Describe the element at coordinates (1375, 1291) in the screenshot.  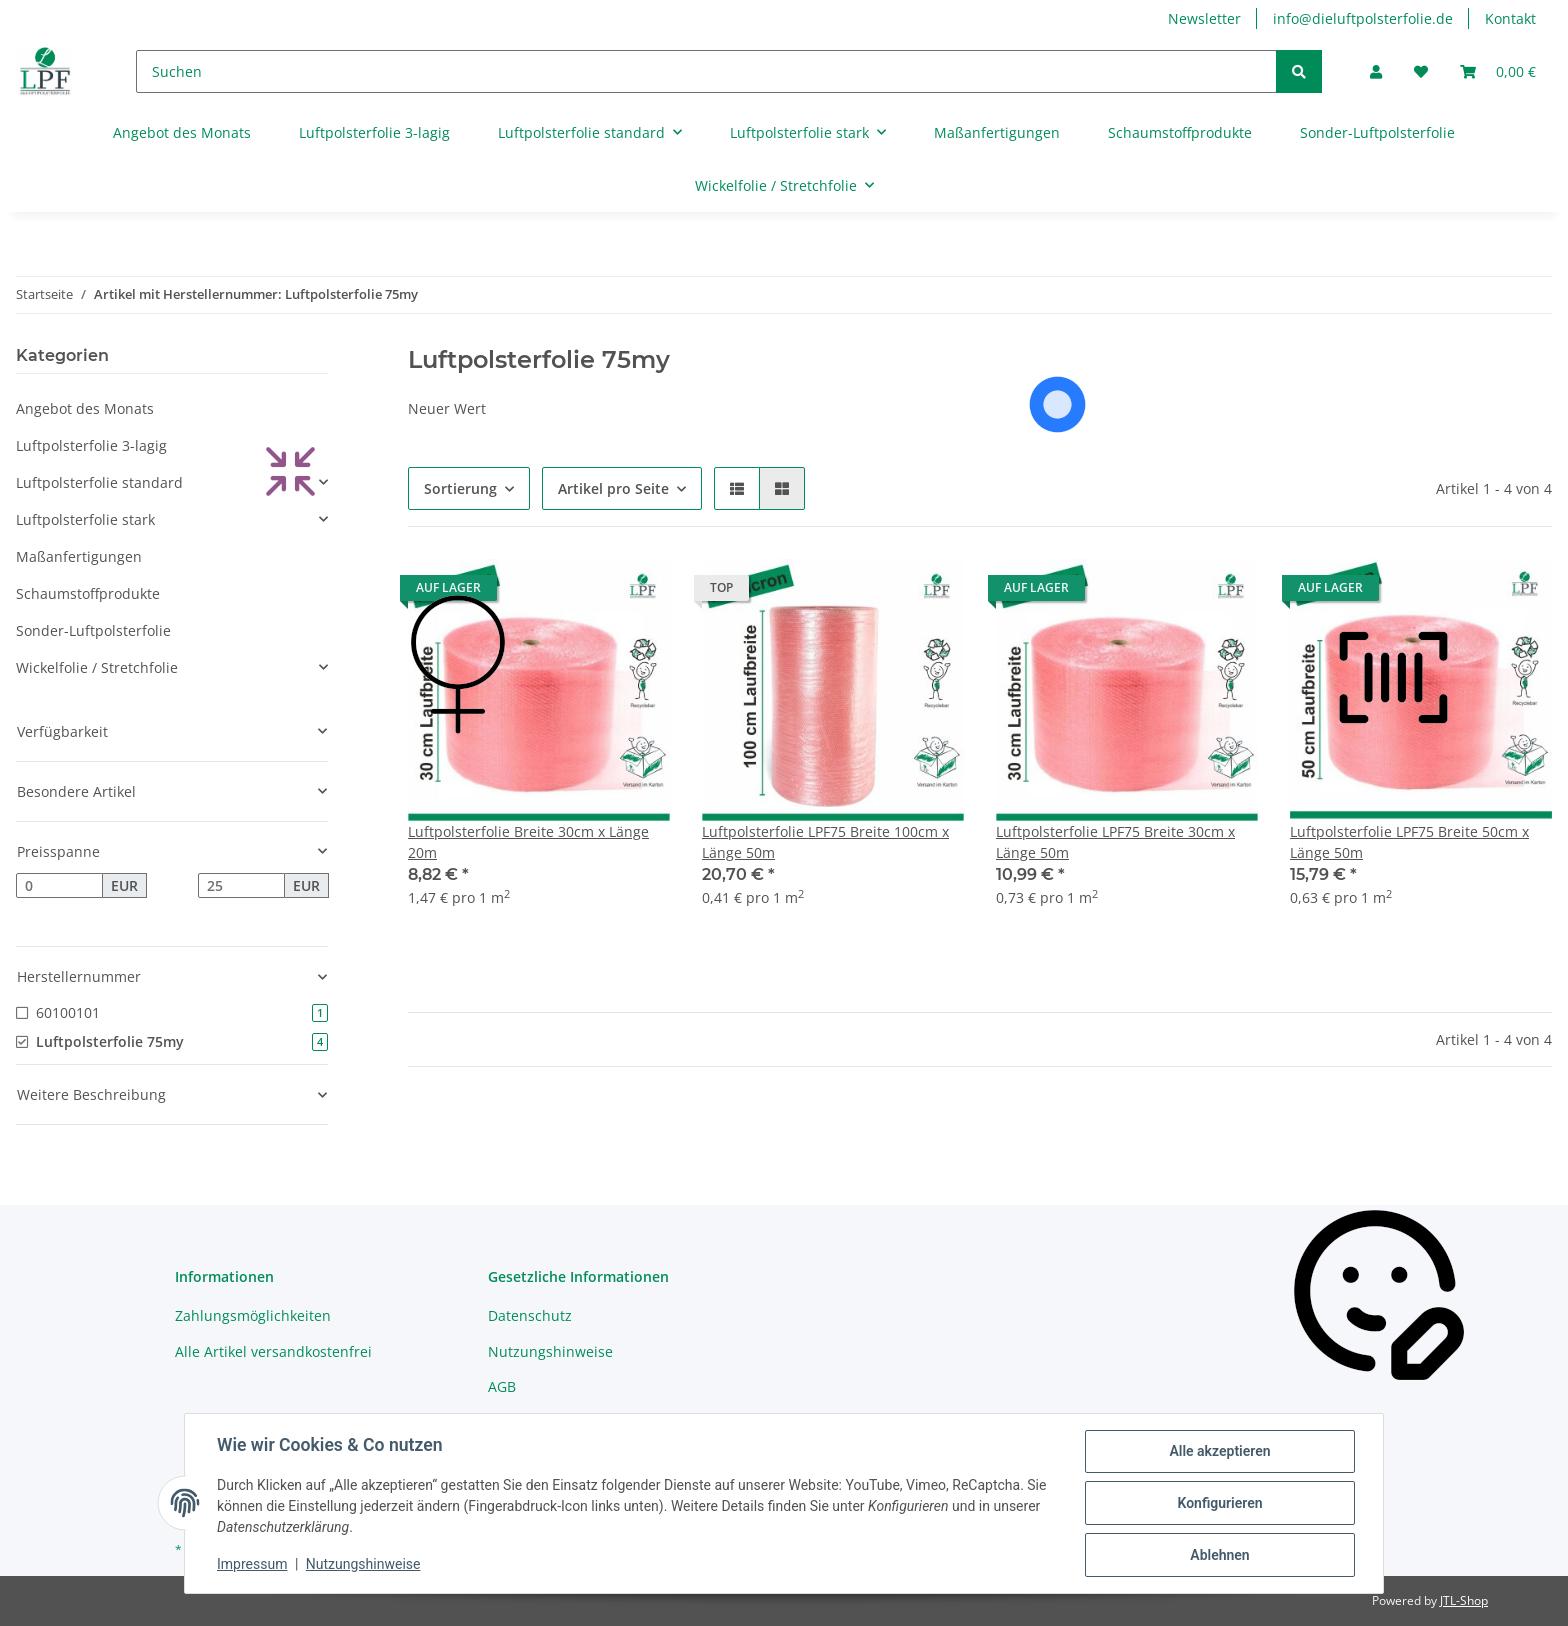
I see `edit your mood or status` at that location.